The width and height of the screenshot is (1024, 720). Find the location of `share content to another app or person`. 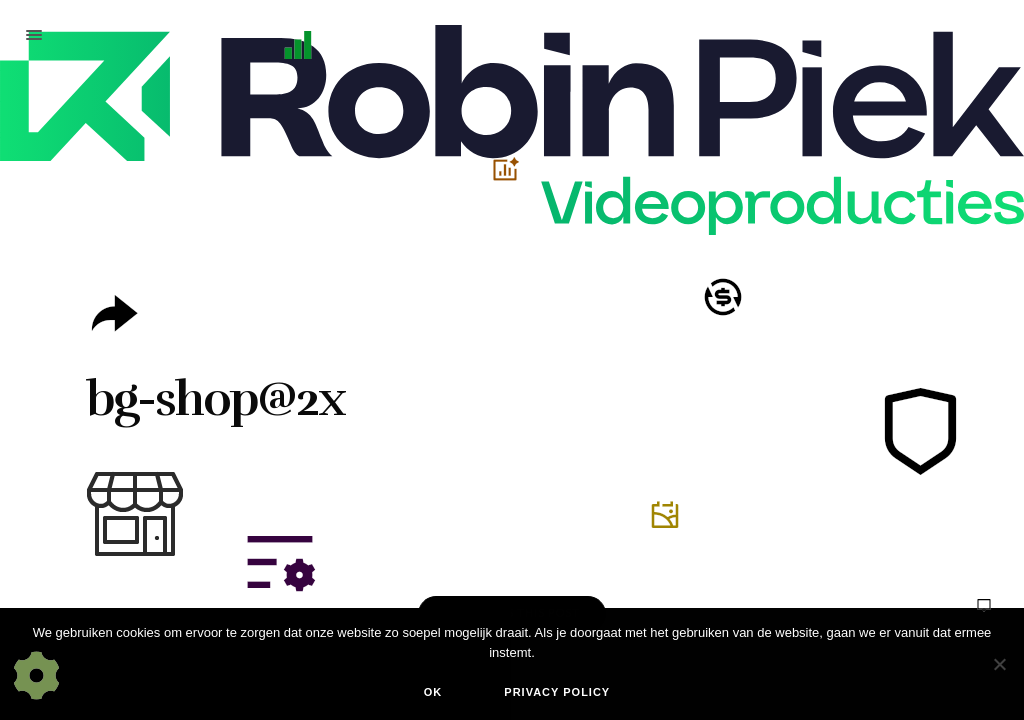

share content to another app or person is located at coordinates (112, 315).